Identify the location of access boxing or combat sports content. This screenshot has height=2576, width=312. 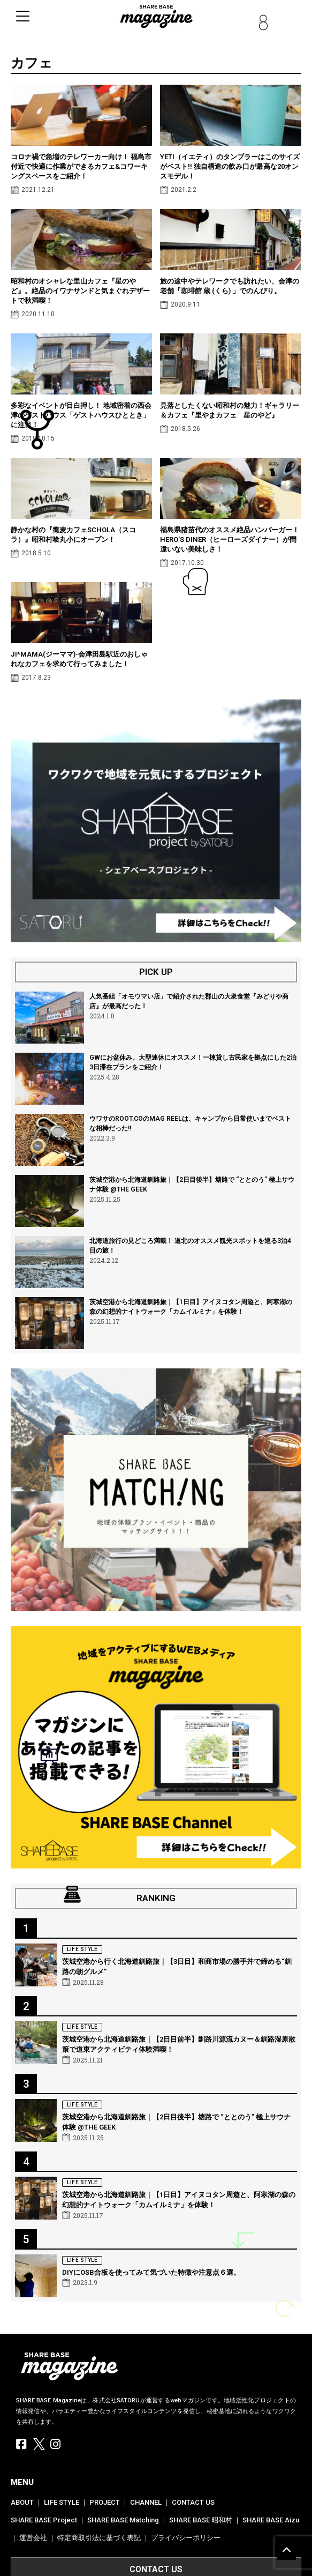
(196, 582).